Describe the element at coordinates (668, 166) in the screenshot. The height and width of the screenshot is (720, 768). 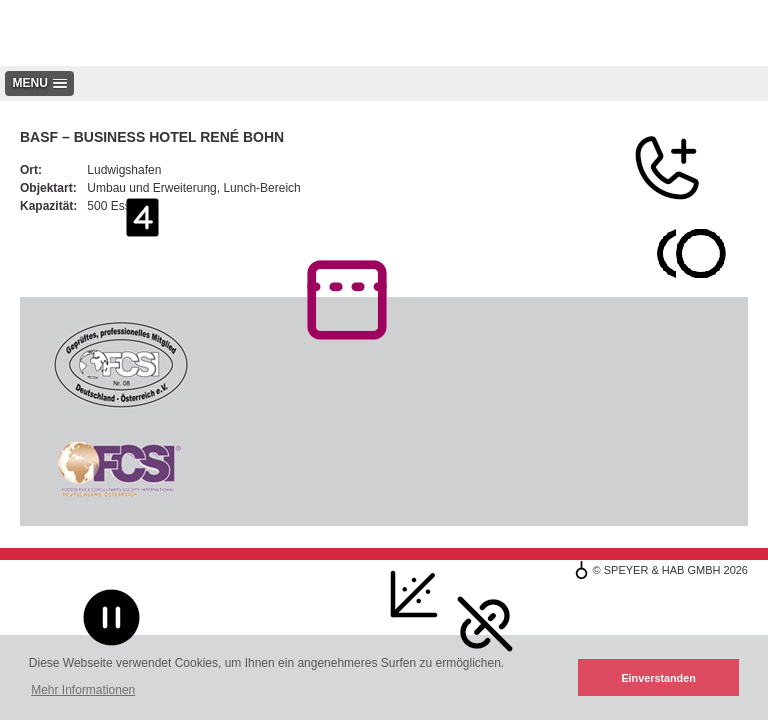
I see `add a new contact` at that location.